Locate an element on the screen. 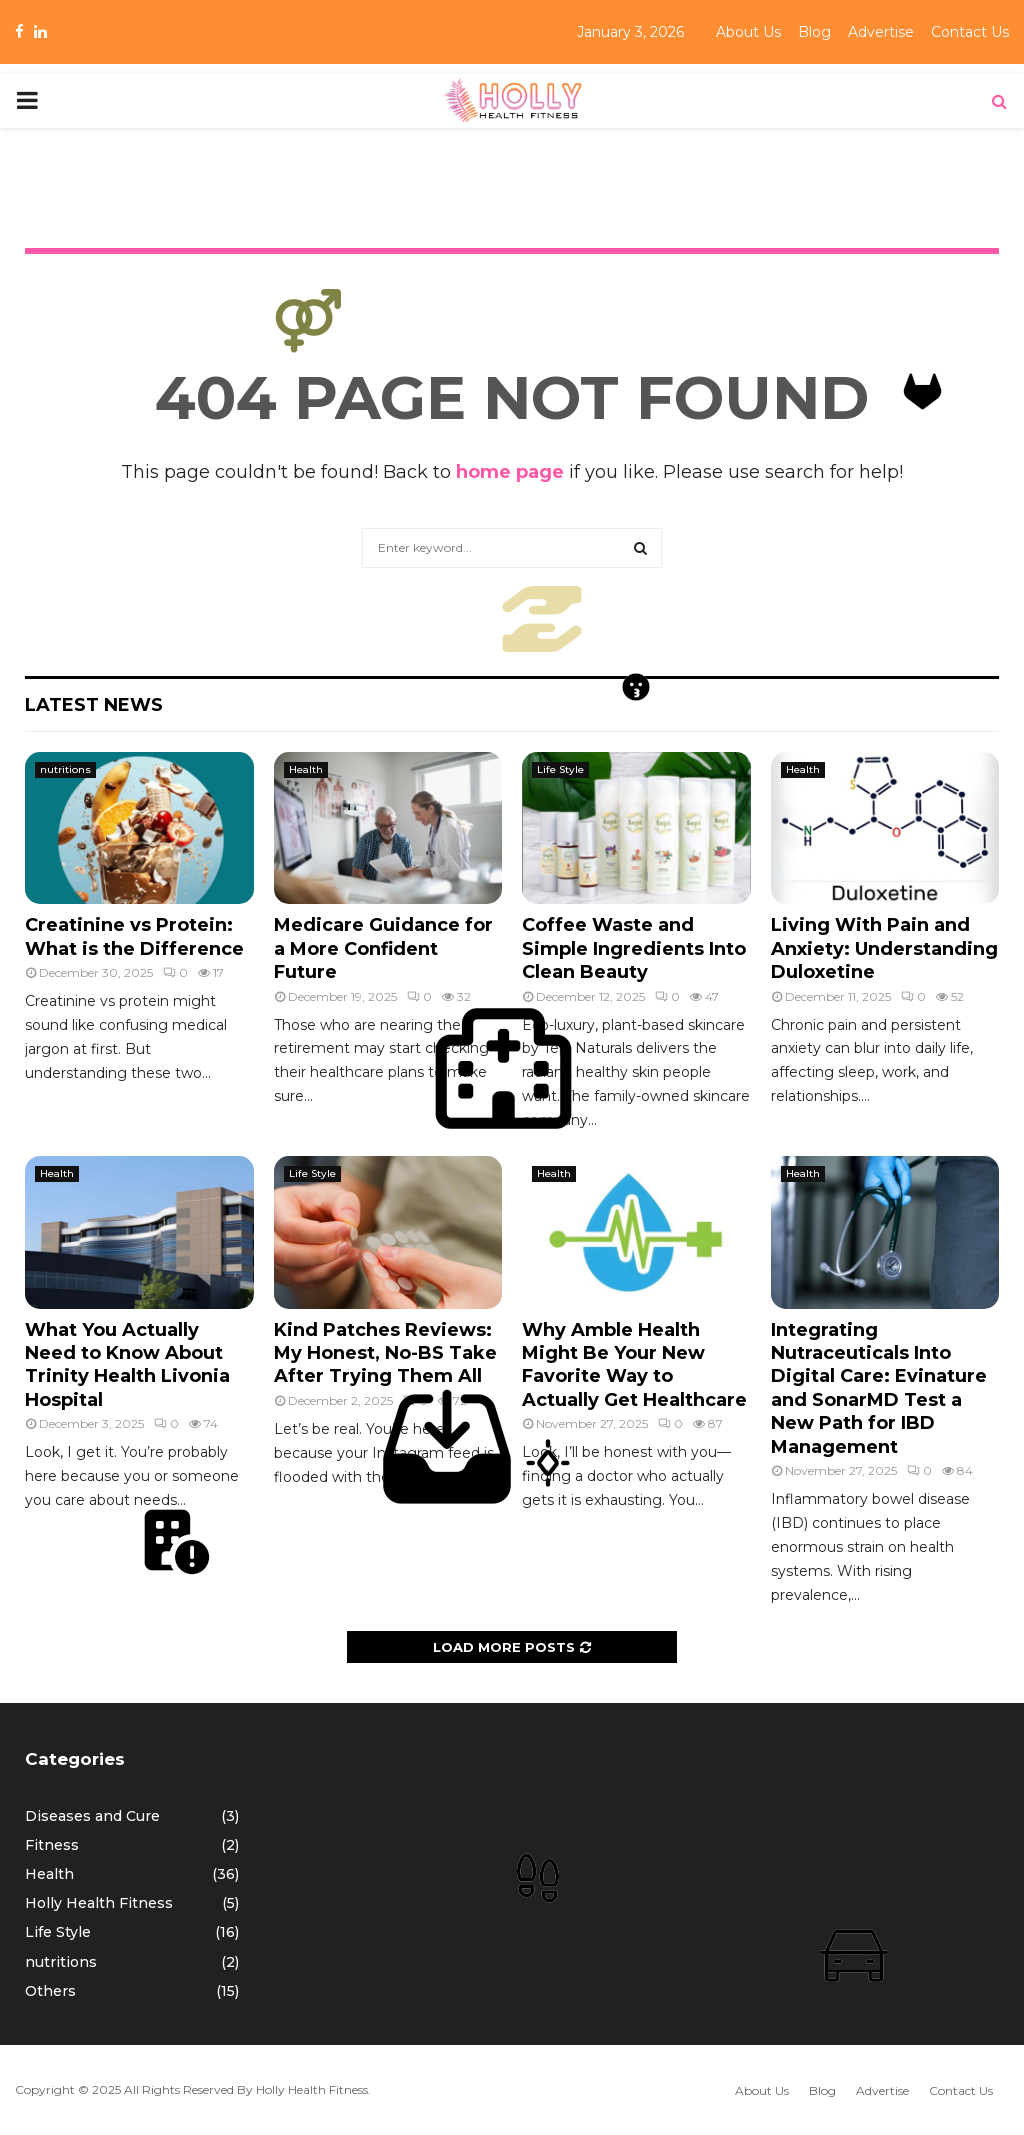 This screenshot has width=1024, height=2135. view walking directions or pedestrian route is located at coordinates (538, 1878).